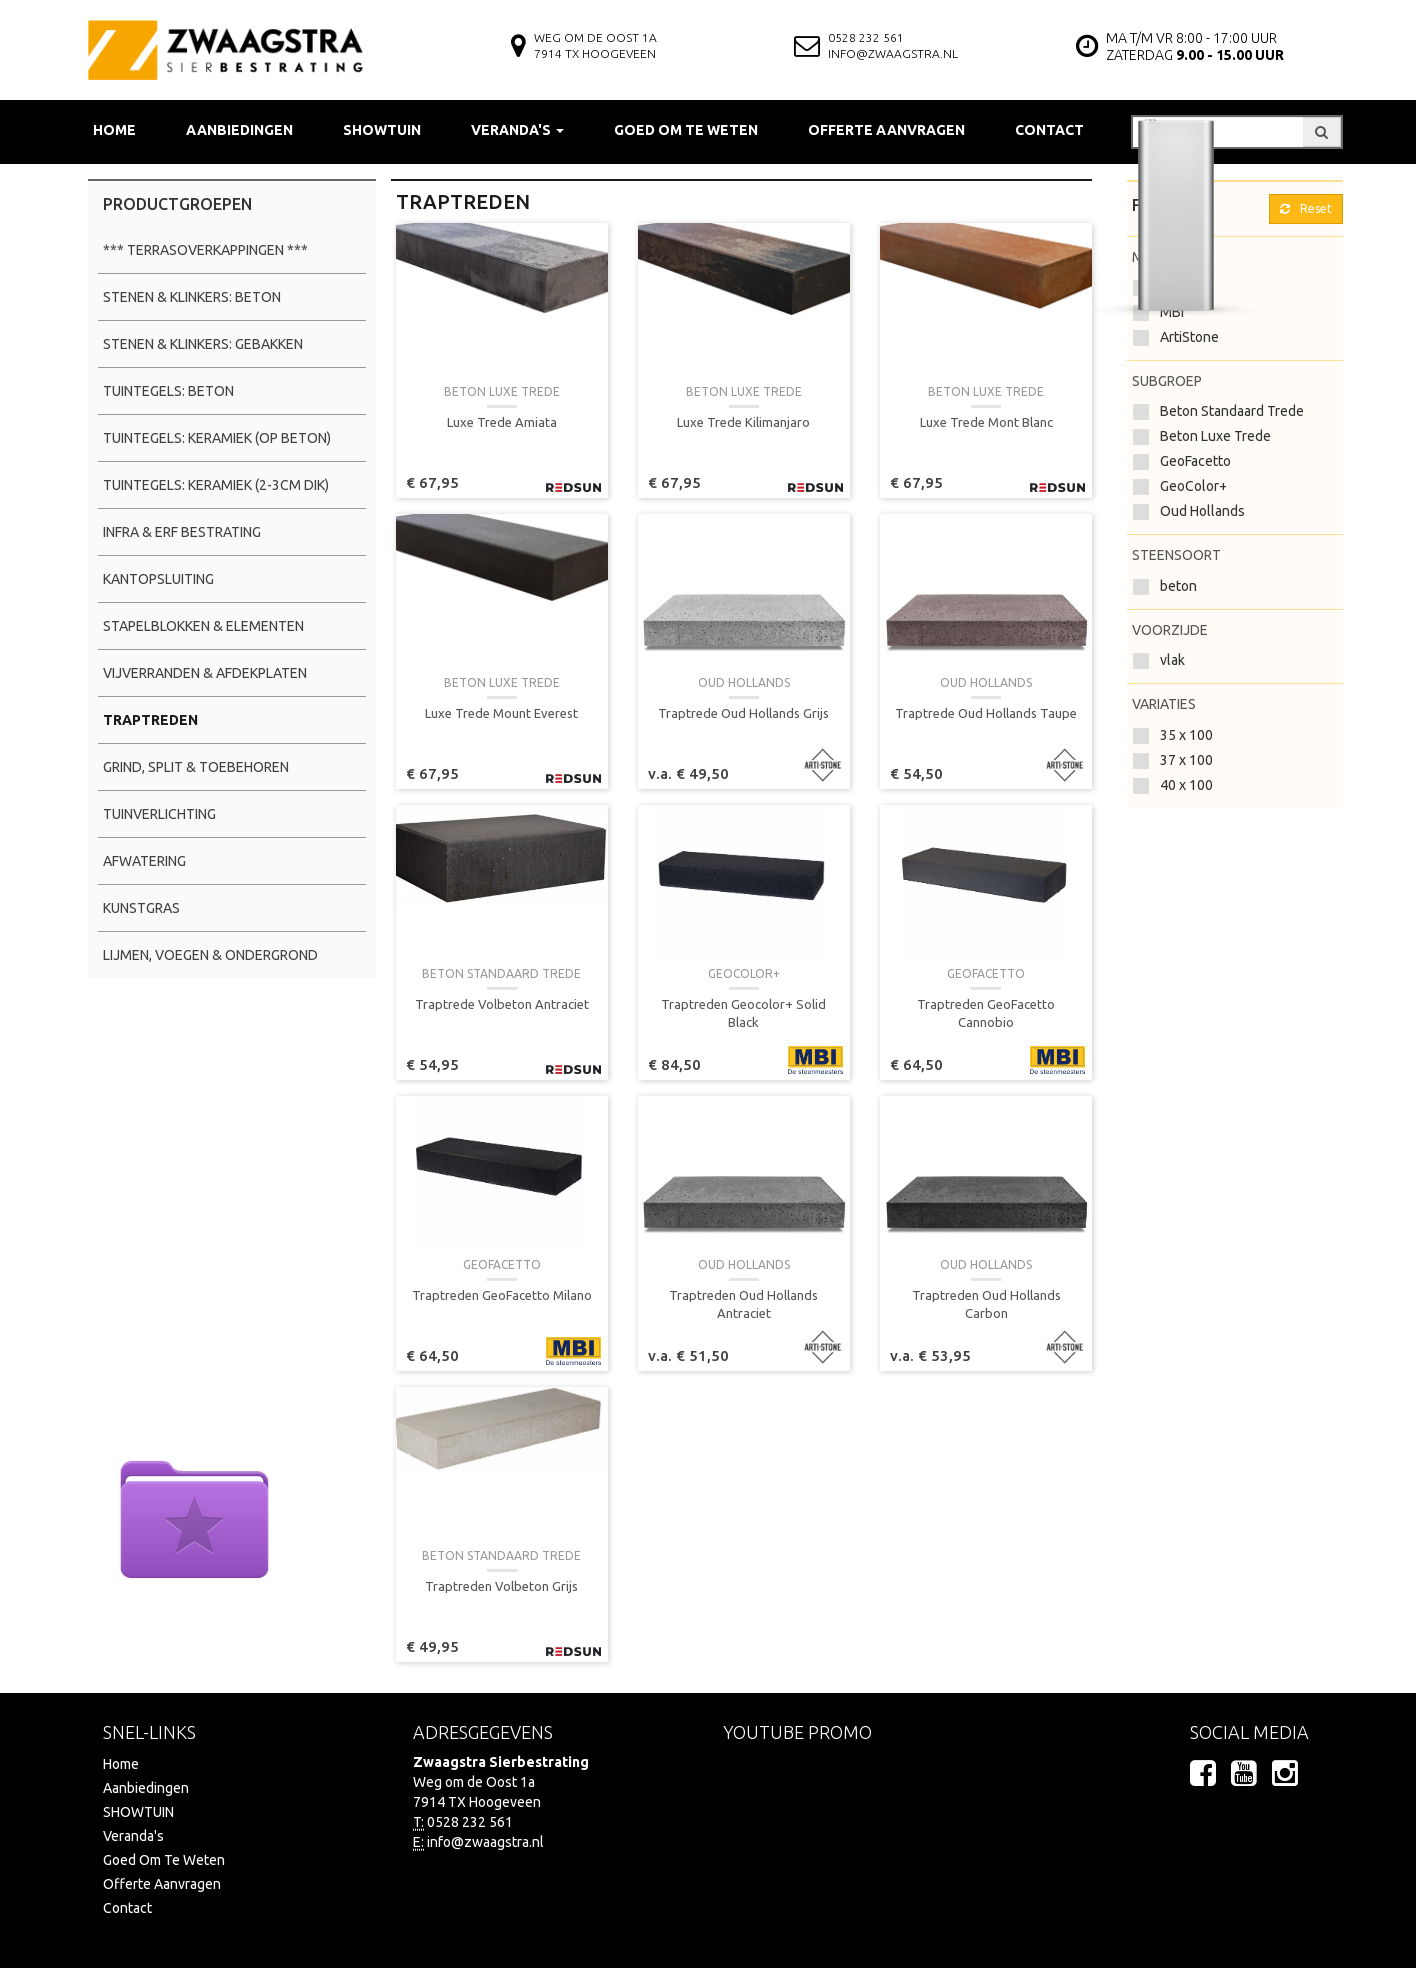 The width and height of the screenshot is (1416, 1968). Describe the element at coordinates (194, 1519) in the screenshot. I see `open your bookmarked or favorite files folder` at that location.